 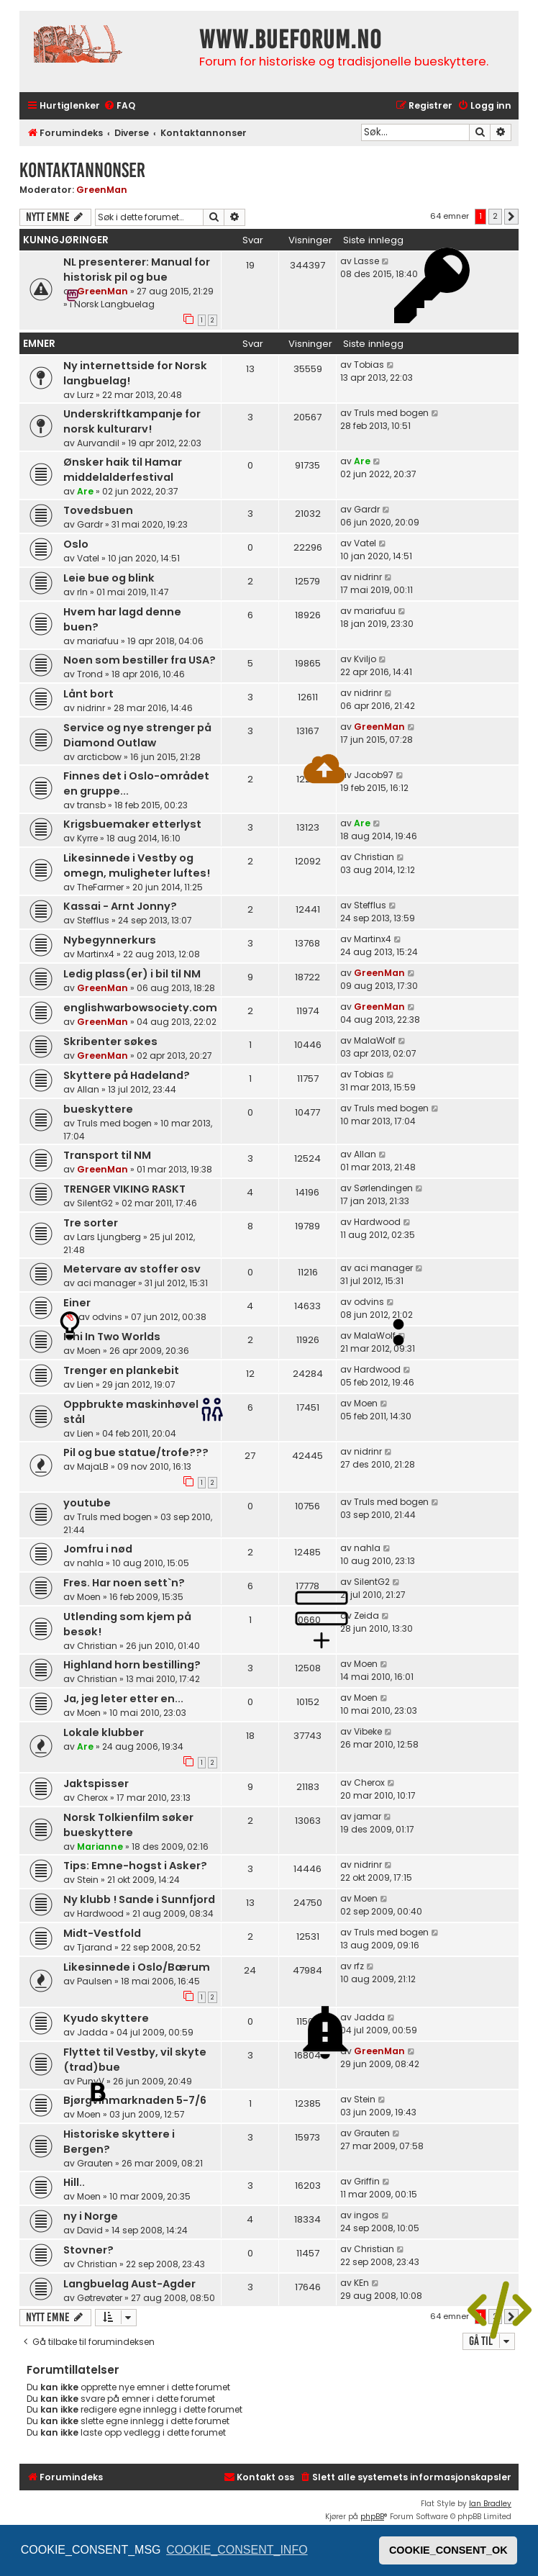 What do you see at coordinates (322, 1615) in the screenshot?
I see `add a new row at the bottom` at bounding box center [322, 1615].